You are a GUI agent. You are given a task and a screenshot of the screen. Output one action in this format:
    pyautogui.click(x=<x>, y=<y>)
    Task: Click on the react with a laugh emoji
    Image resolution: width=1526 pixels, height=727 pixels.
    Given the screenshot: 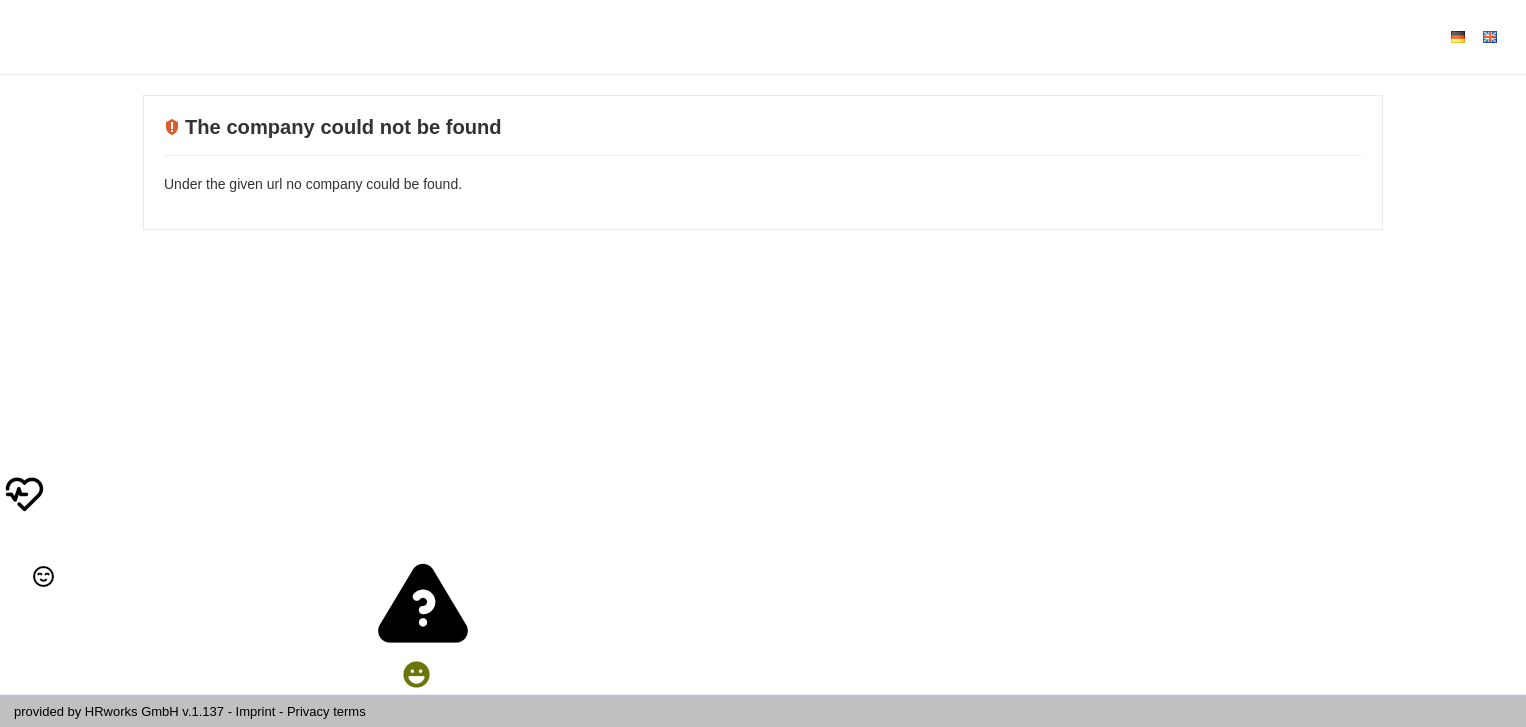 What is the action you would take?
    pyautogui.click(x=416, y=674)
    